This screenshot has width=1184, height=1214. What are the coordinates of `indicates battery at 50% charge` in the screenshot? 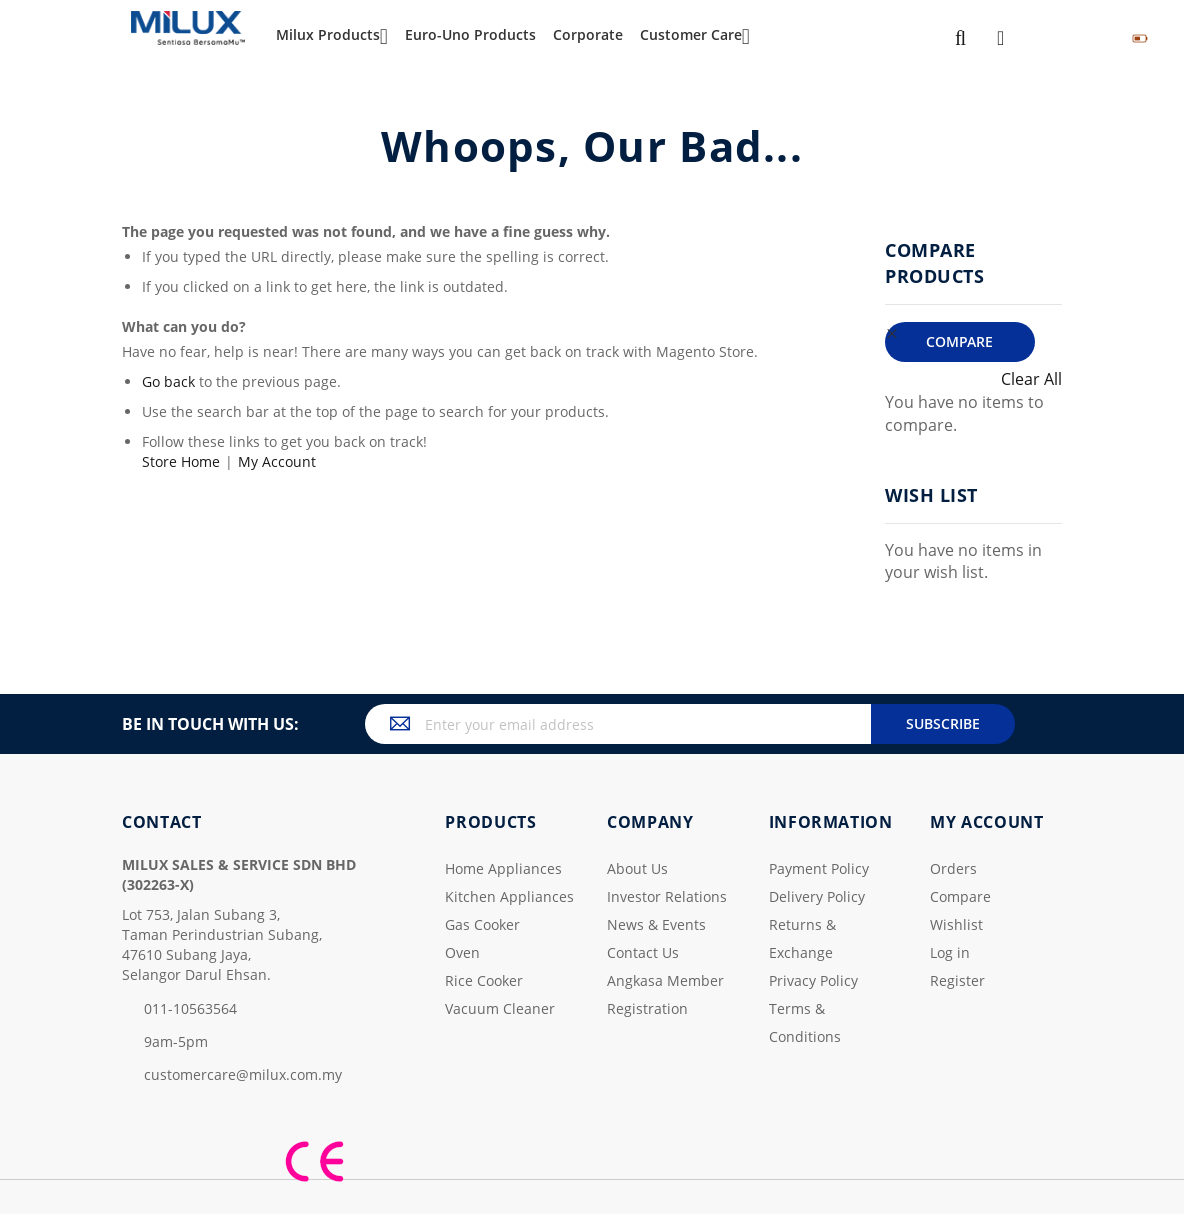 It's located at (1140, 38).